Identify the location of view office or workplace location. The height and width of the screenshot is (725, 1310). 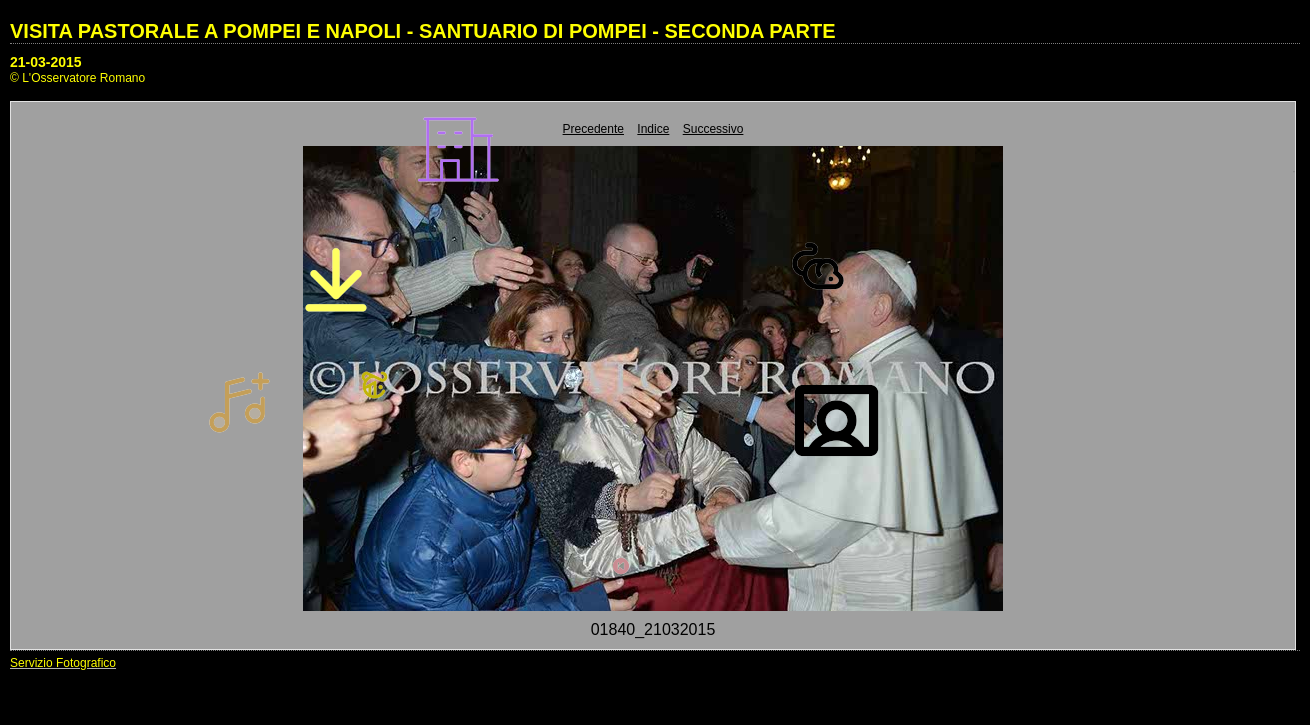
(455, 149).